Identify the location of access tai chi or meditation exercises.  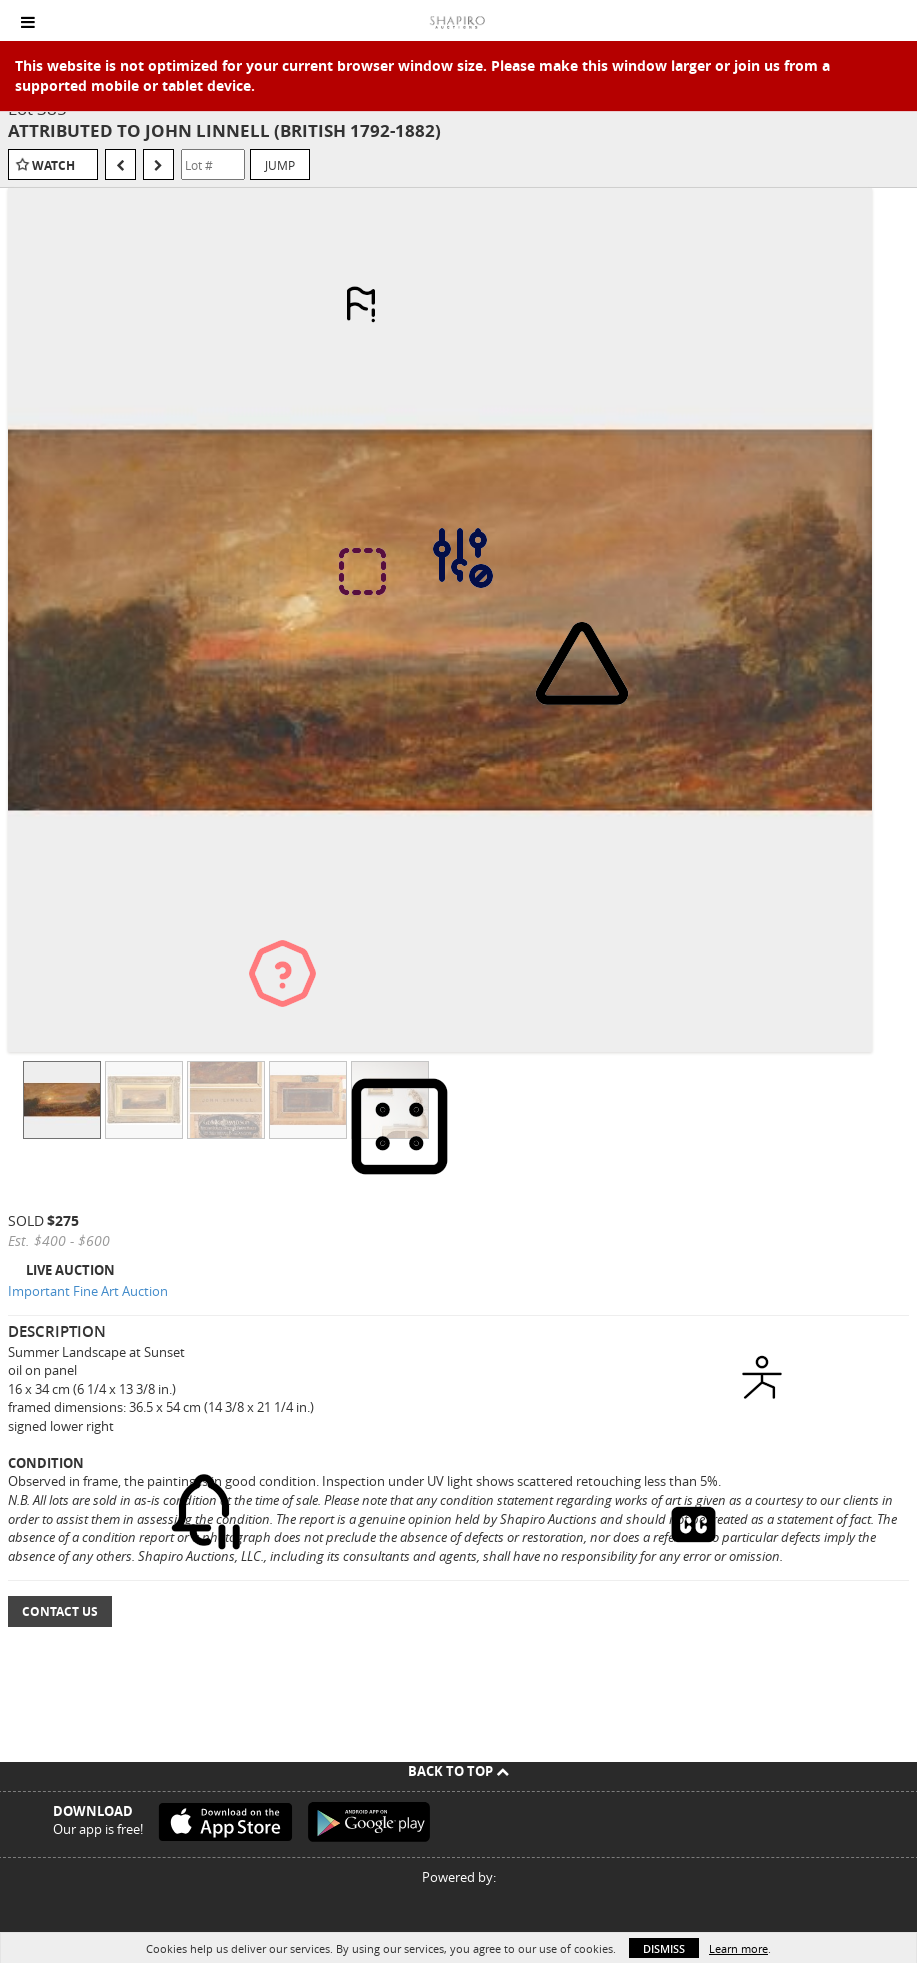
(762, 1379).